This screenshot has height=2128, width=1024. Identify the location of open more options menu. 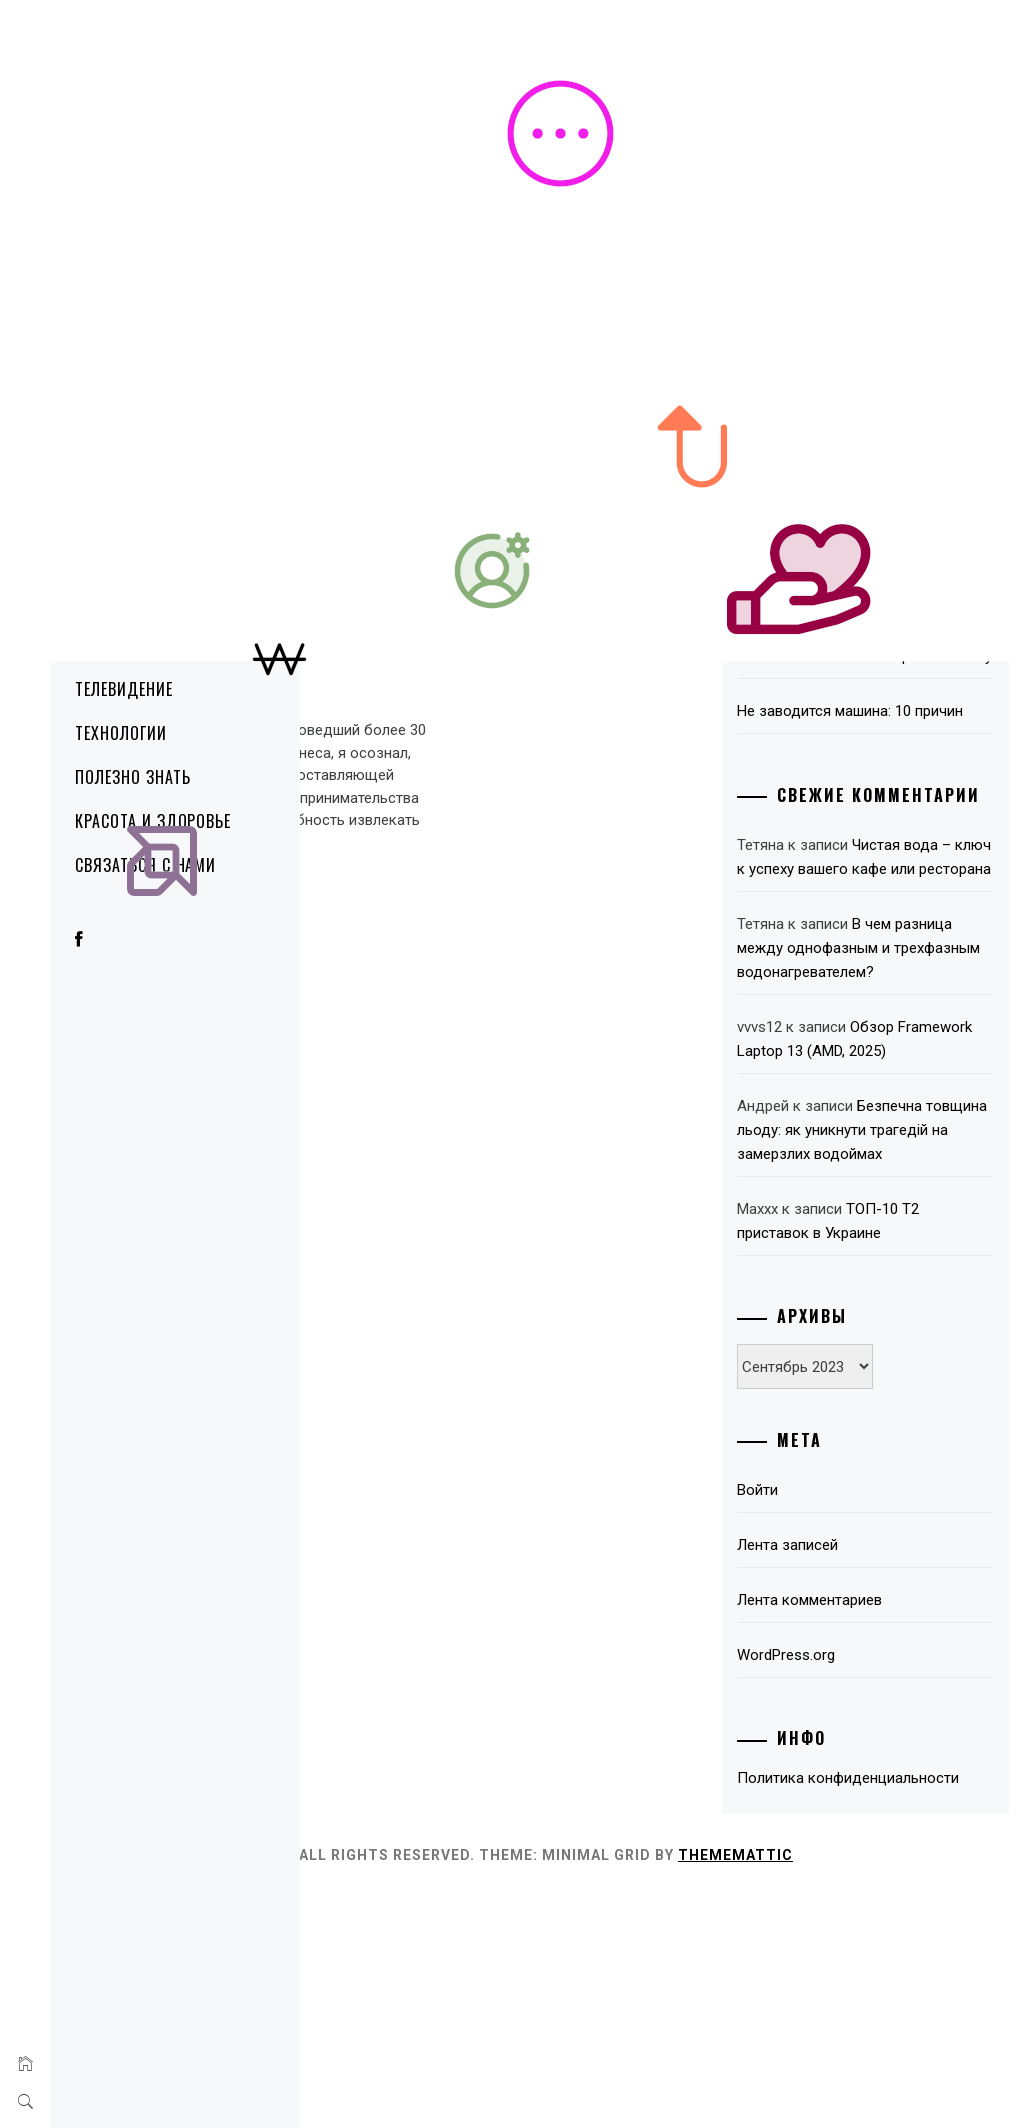
(560, 133).